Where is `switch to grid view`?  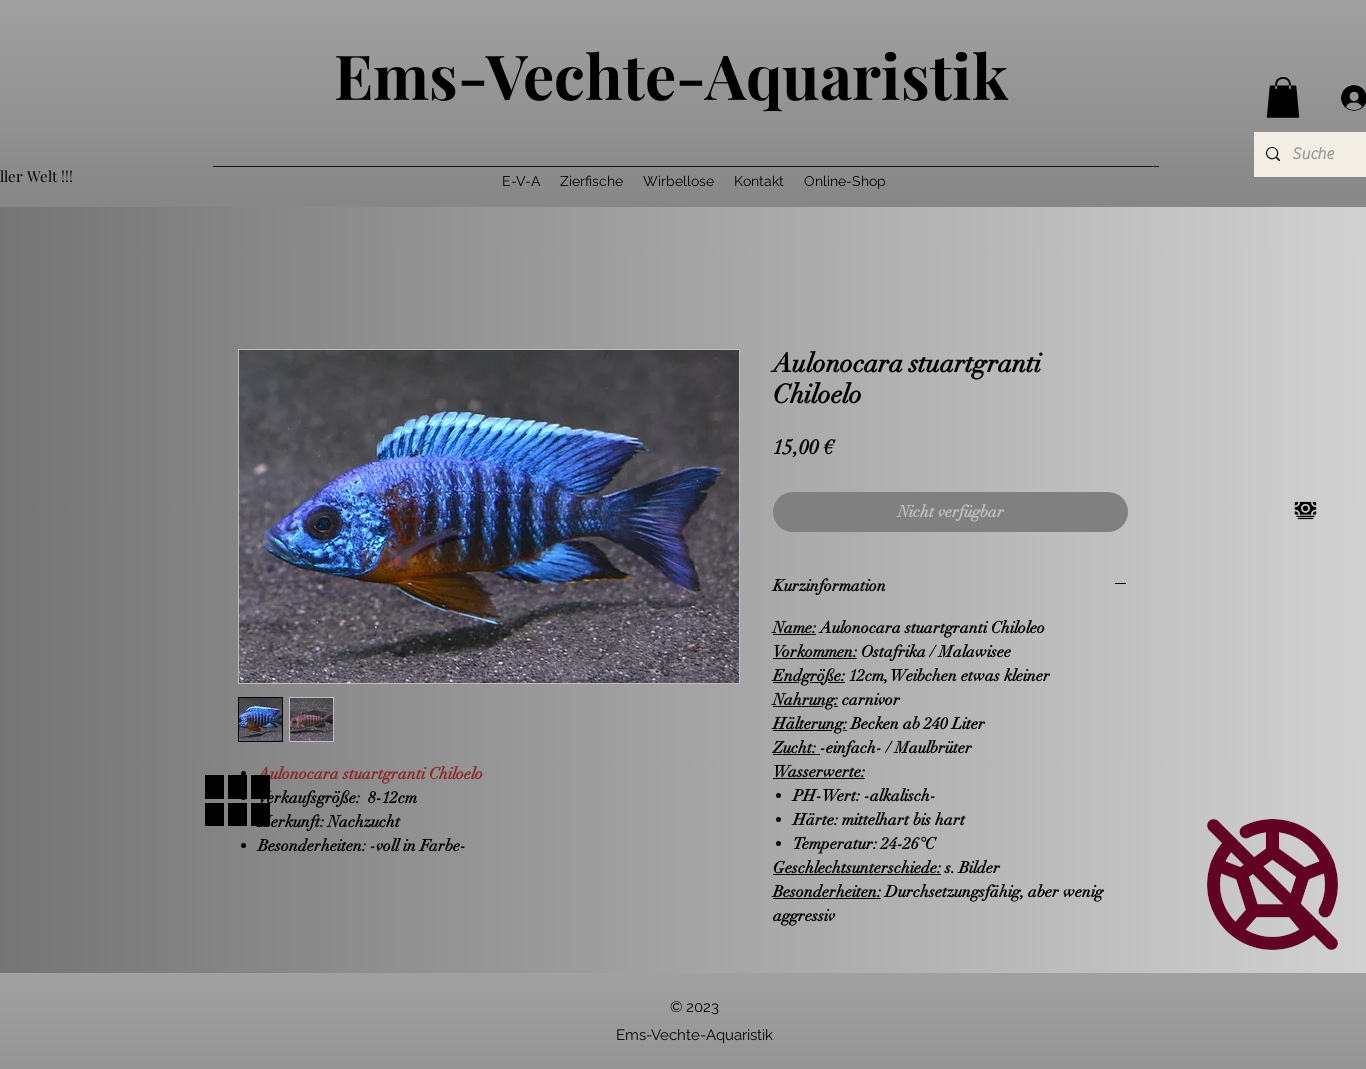 switch to grid view is located at coordinates (235, 802).